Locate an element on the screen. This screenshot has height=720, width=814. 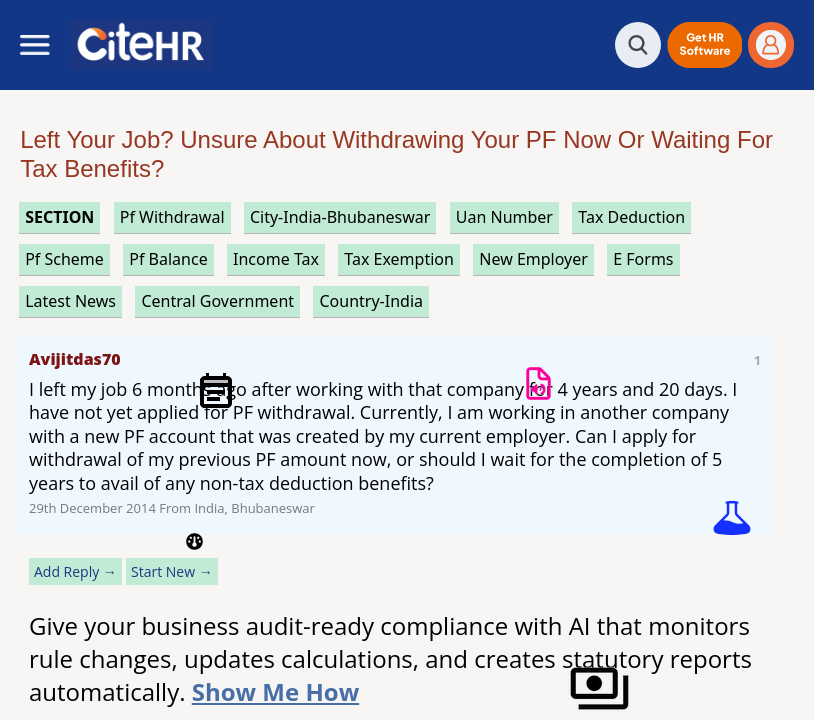
view performance metrics or system speed is located at coordinates (194, 541).